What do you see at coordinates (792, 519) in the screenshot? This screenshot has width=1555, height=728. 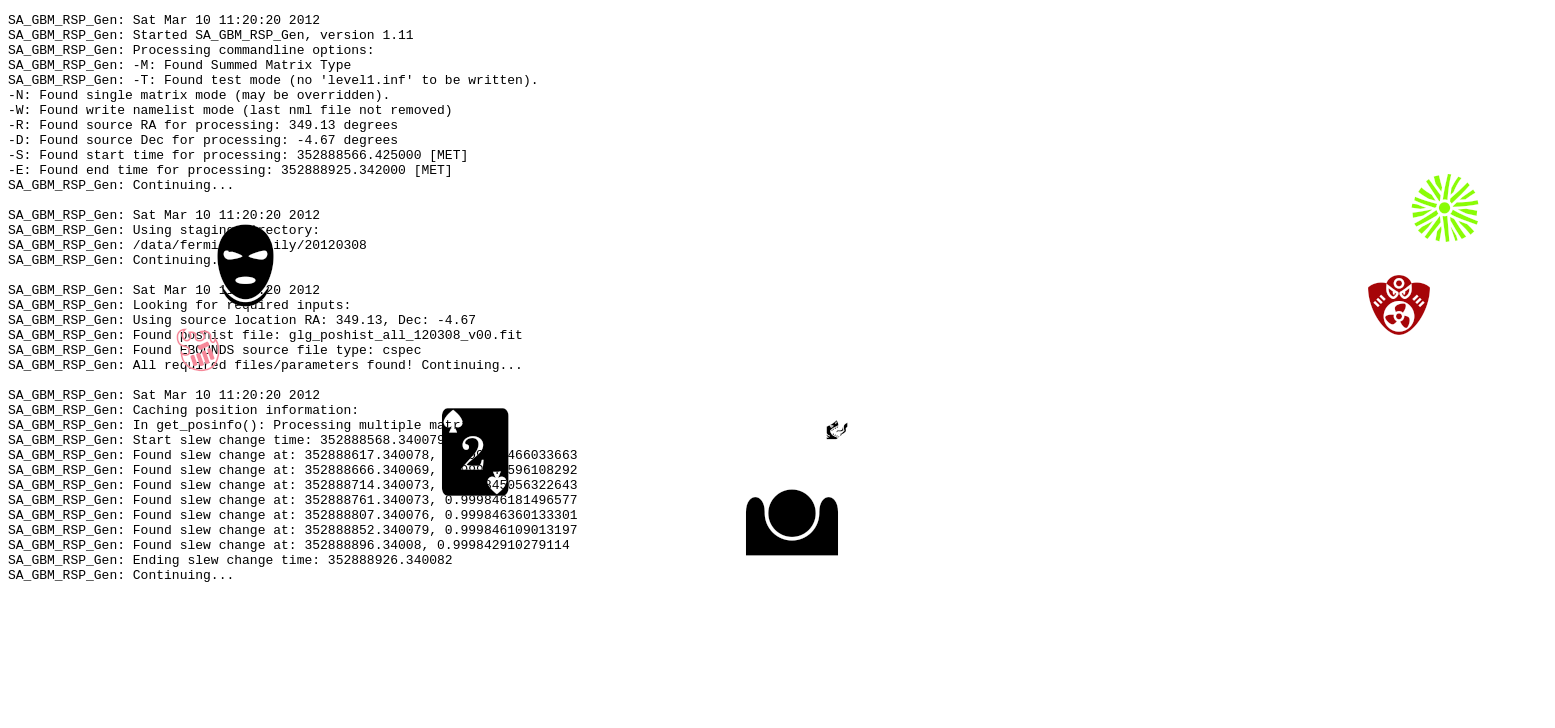 I see `ancient egyptian symbol representing the horizon or sunrise` at bounding box center [792, 519].